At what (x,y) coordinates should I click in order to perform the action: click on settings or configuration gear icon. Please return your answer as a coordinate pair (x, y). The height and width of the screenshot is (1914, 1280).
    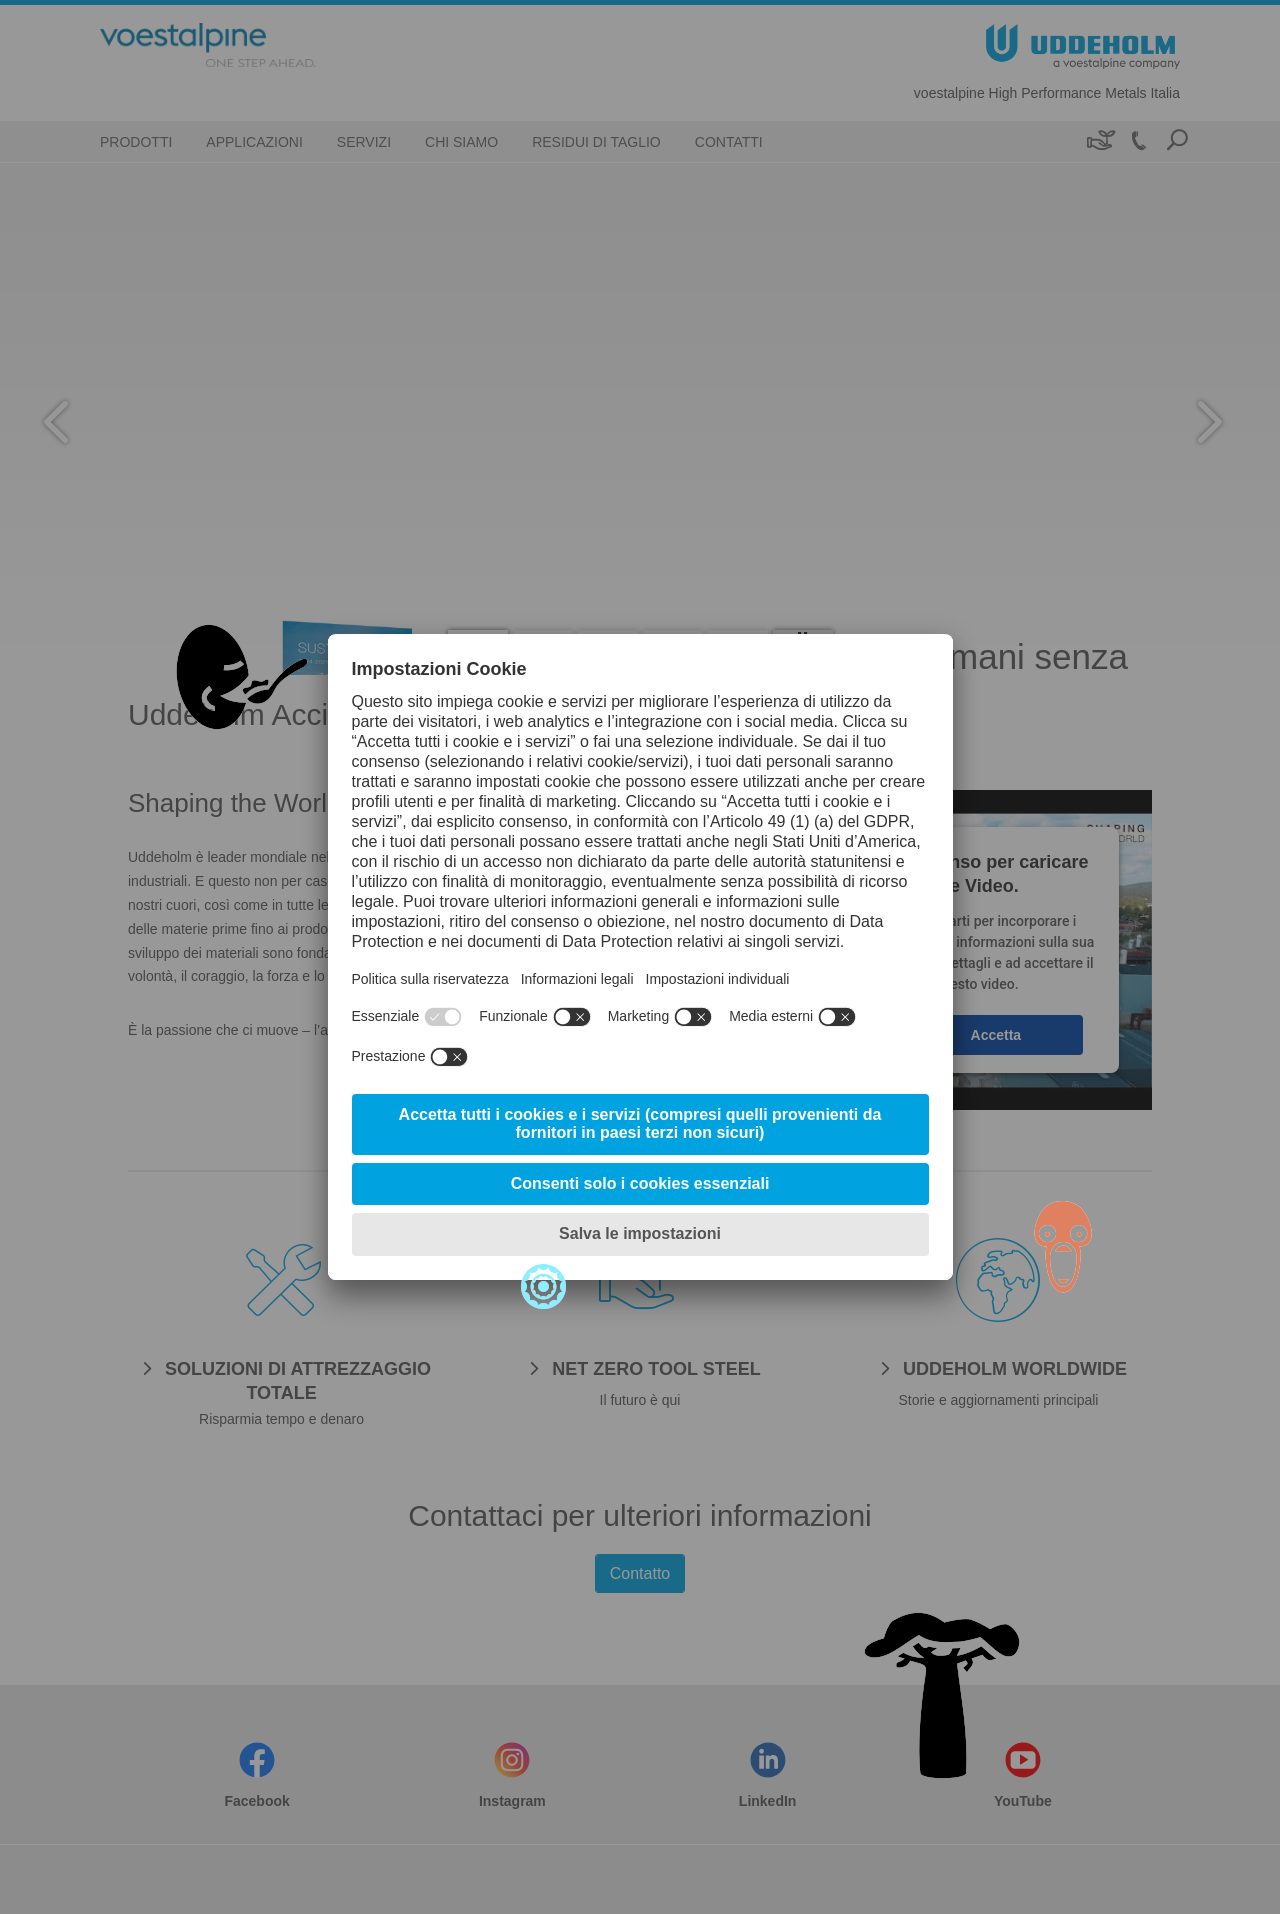
    Looking at the image, I should click on (543, 1286).